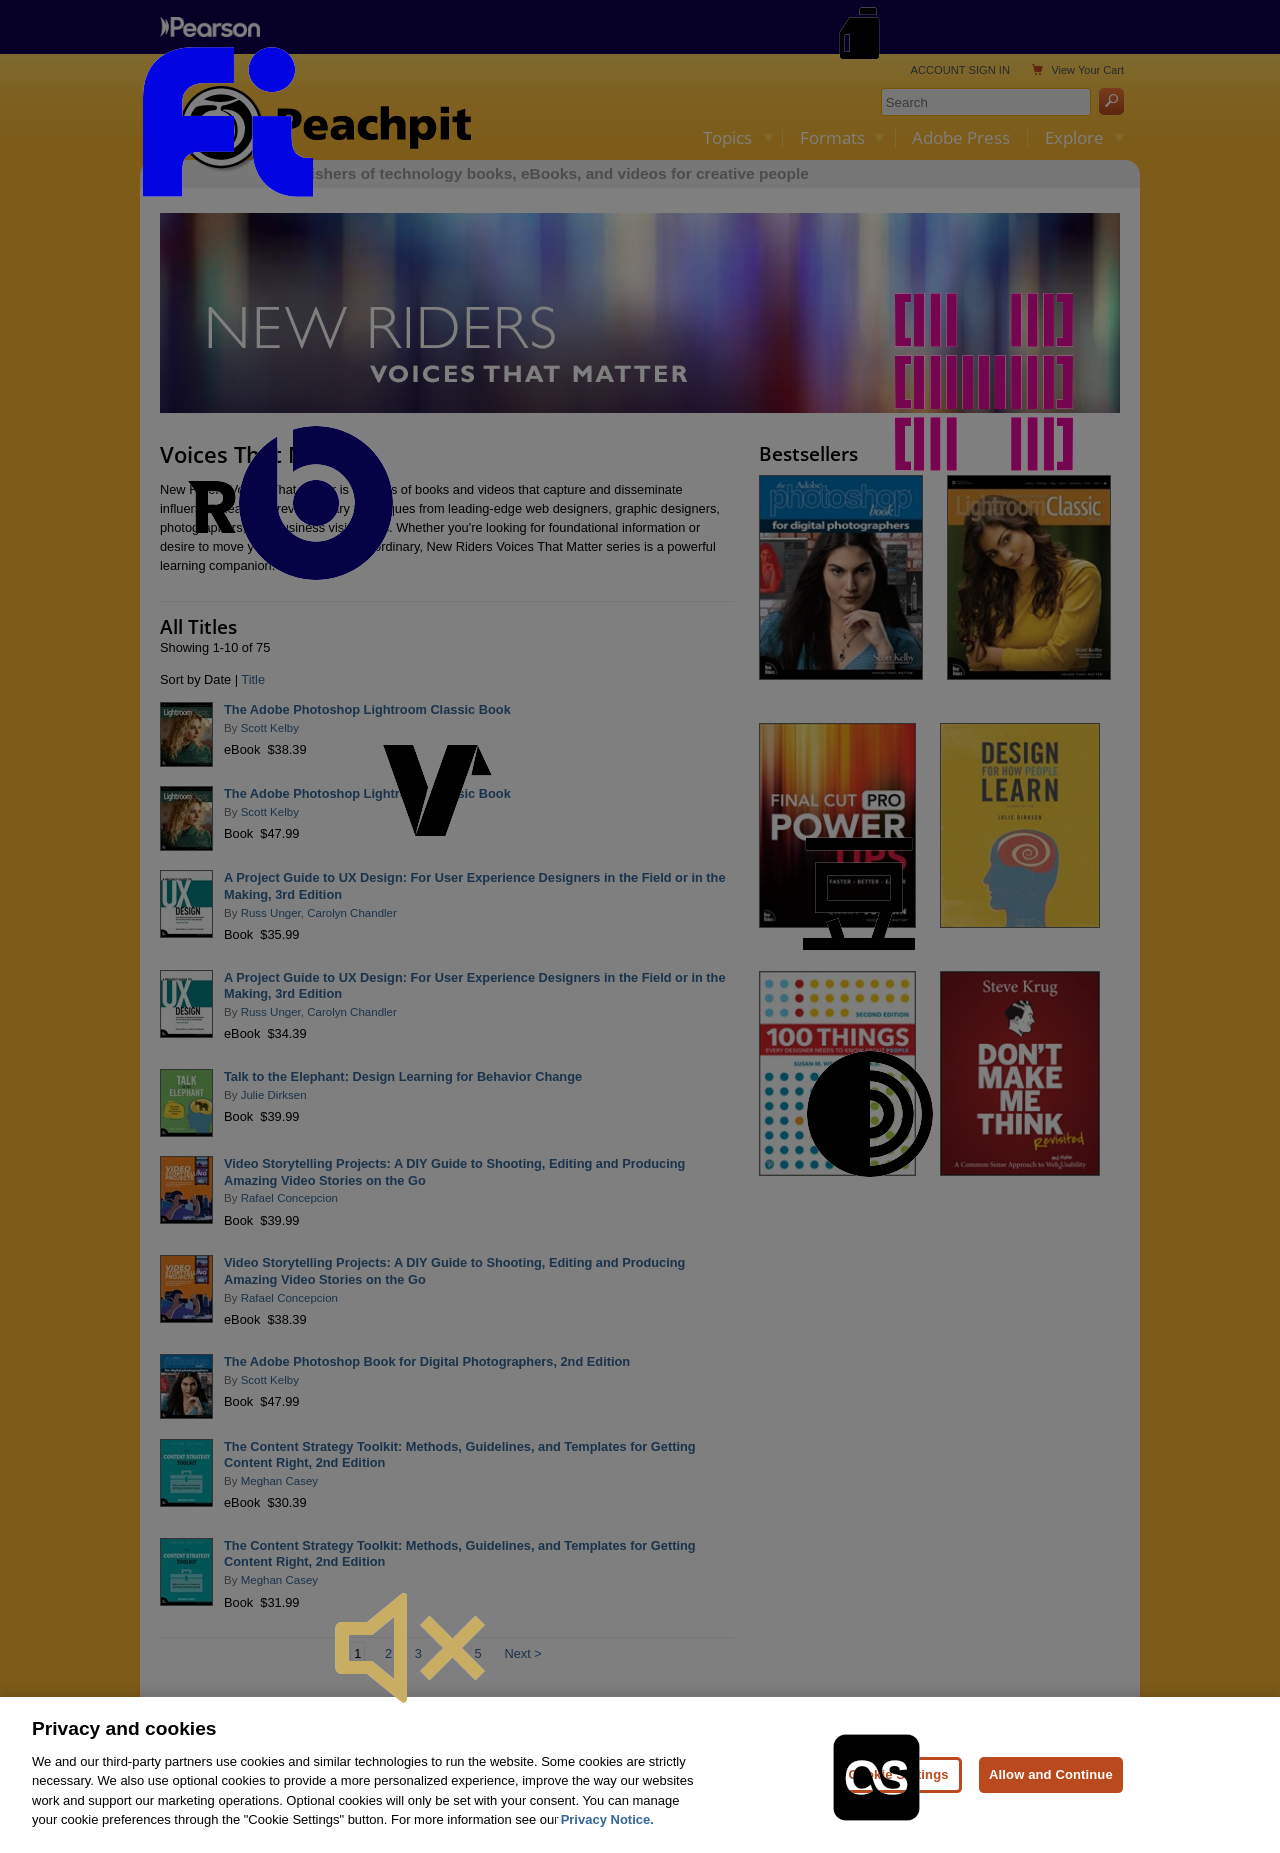 This screenshot has width=1280, height=1853. I want to click on open the Beats by Dre app, so click(316, 503).